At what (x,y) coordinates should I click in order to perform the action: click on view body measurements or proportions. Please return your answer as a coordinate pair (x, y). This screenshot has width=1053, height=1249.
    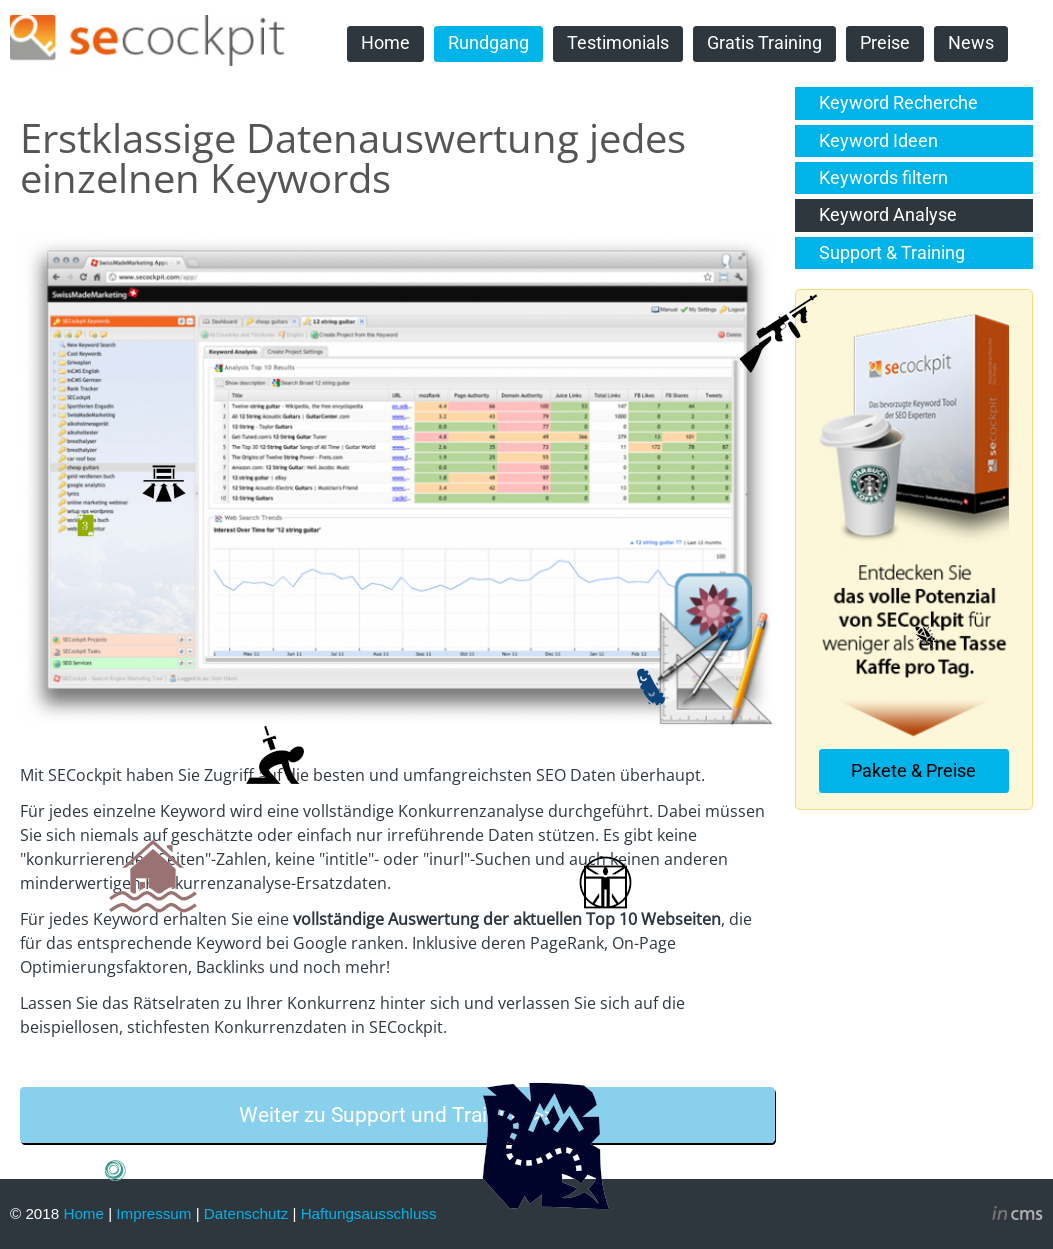
    Looking at the image, I should click on (605, 882).